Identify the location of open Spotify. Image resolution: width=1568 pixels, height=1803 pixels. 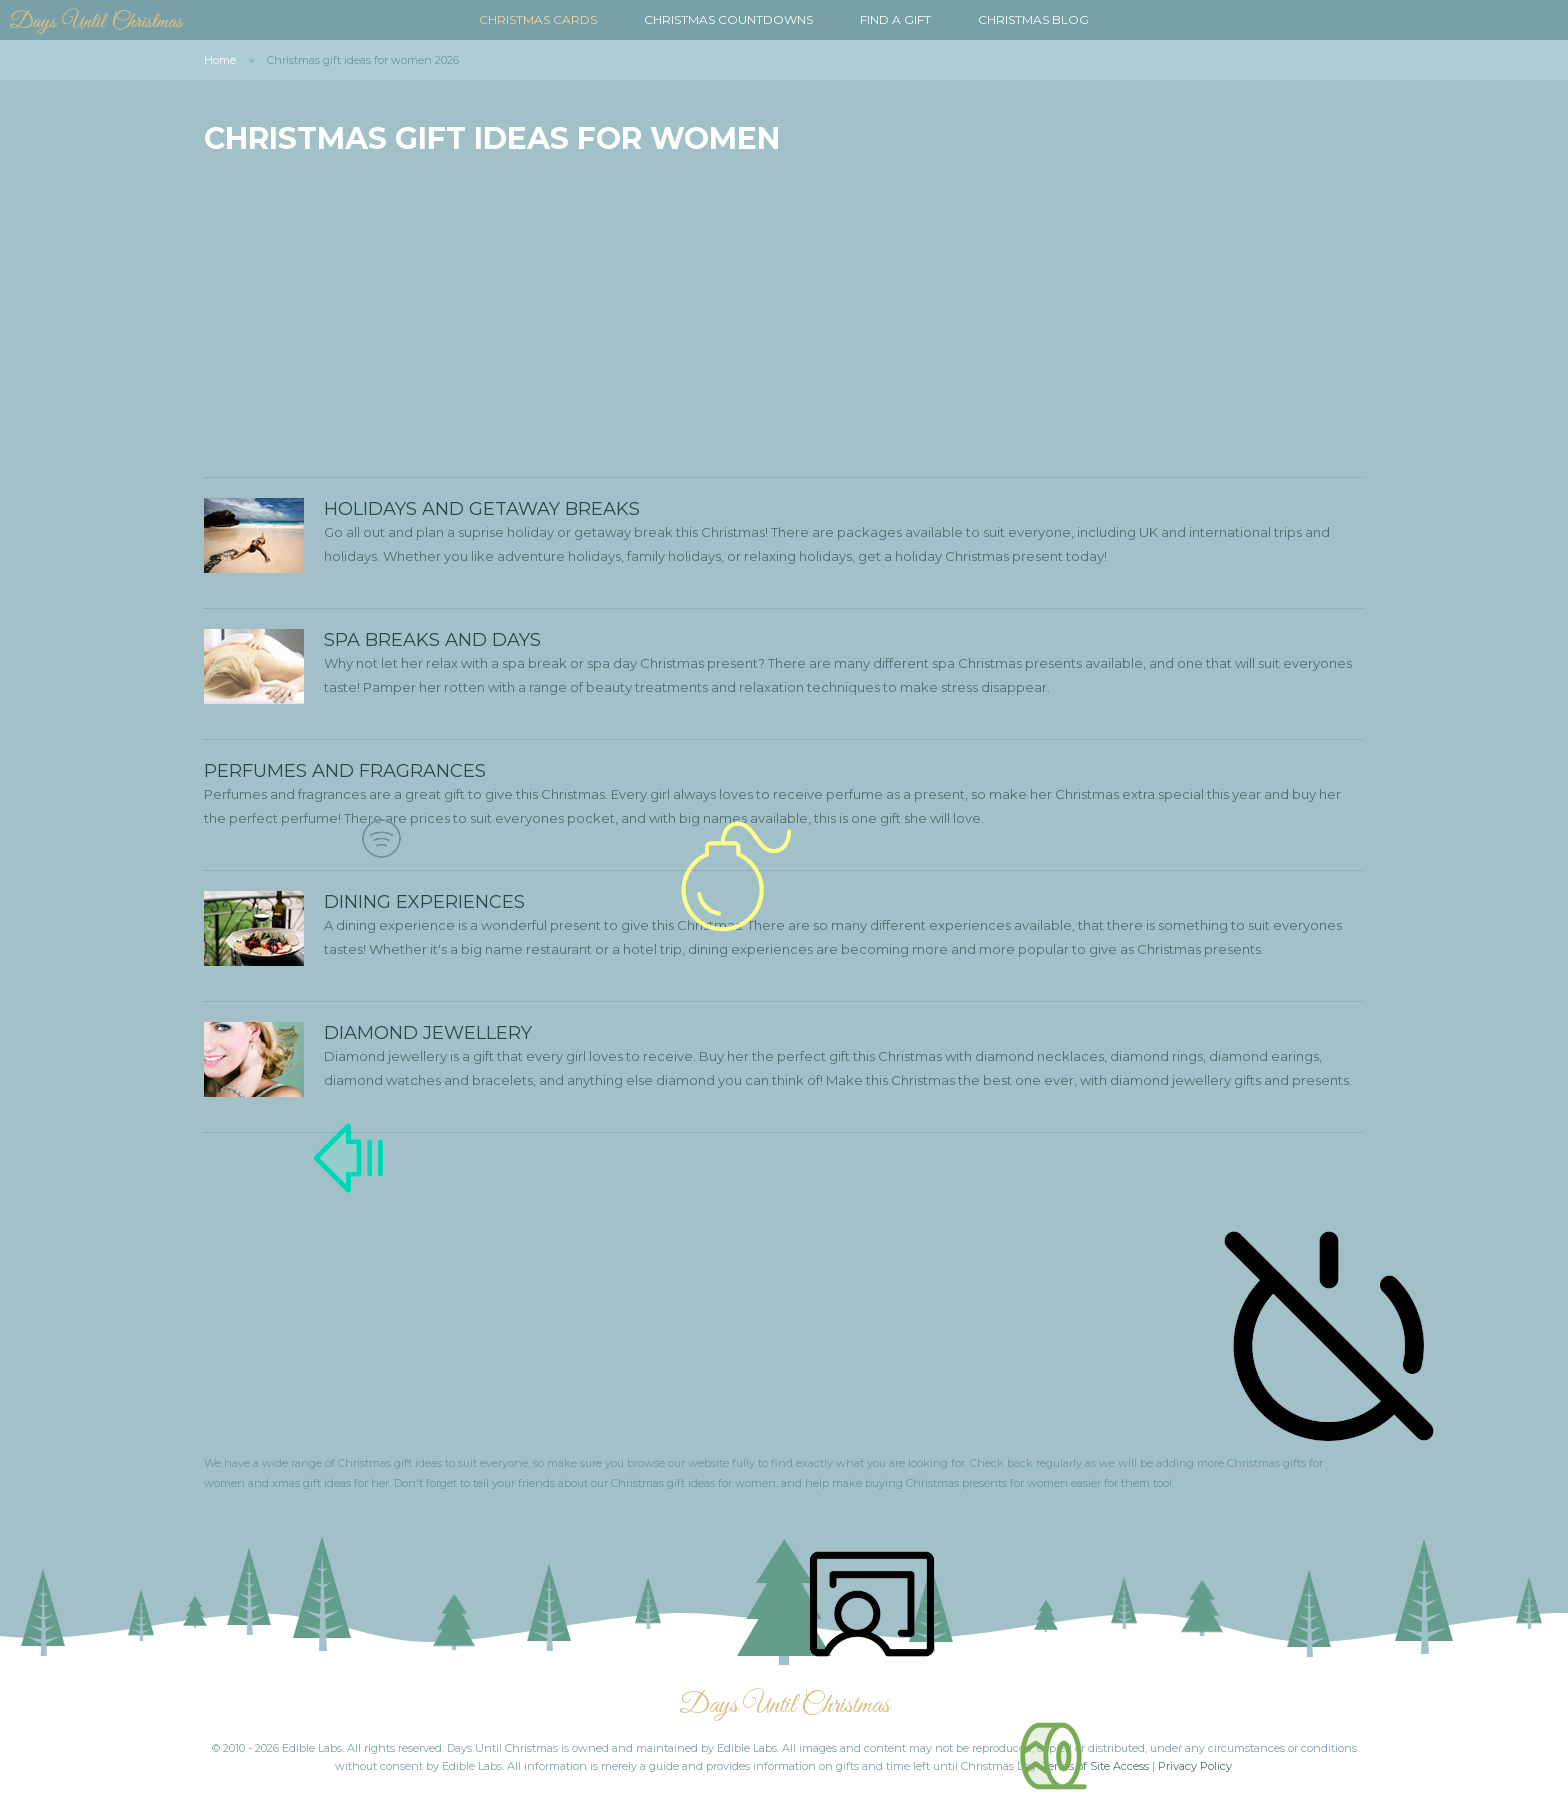
(381, 838).